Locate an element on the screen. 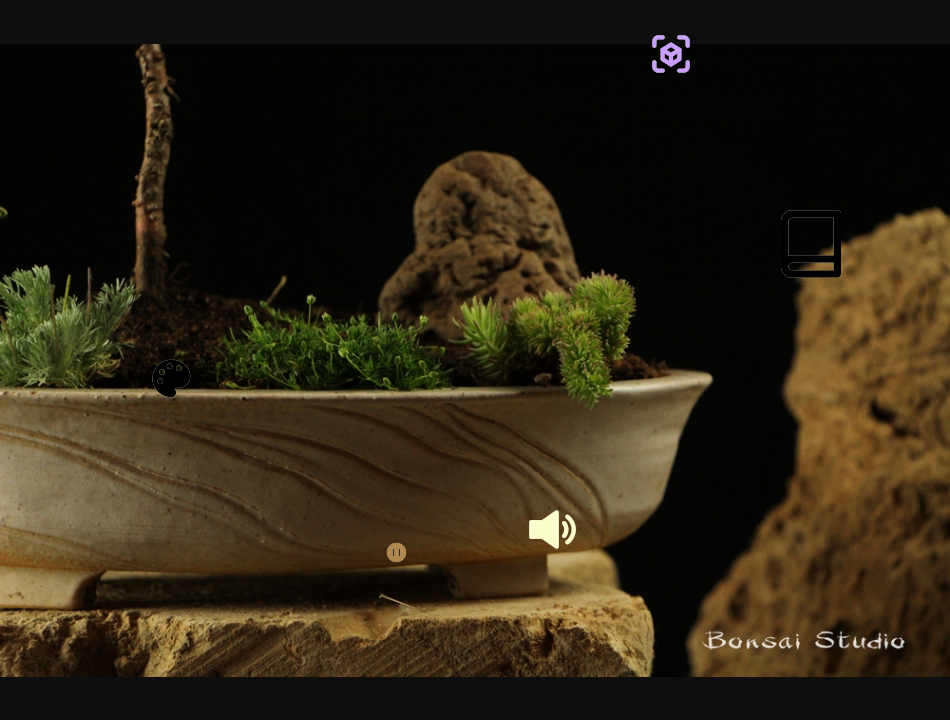 This screenshot has height=720, width=950. open reading or library section is located at coordinates (811, 244).